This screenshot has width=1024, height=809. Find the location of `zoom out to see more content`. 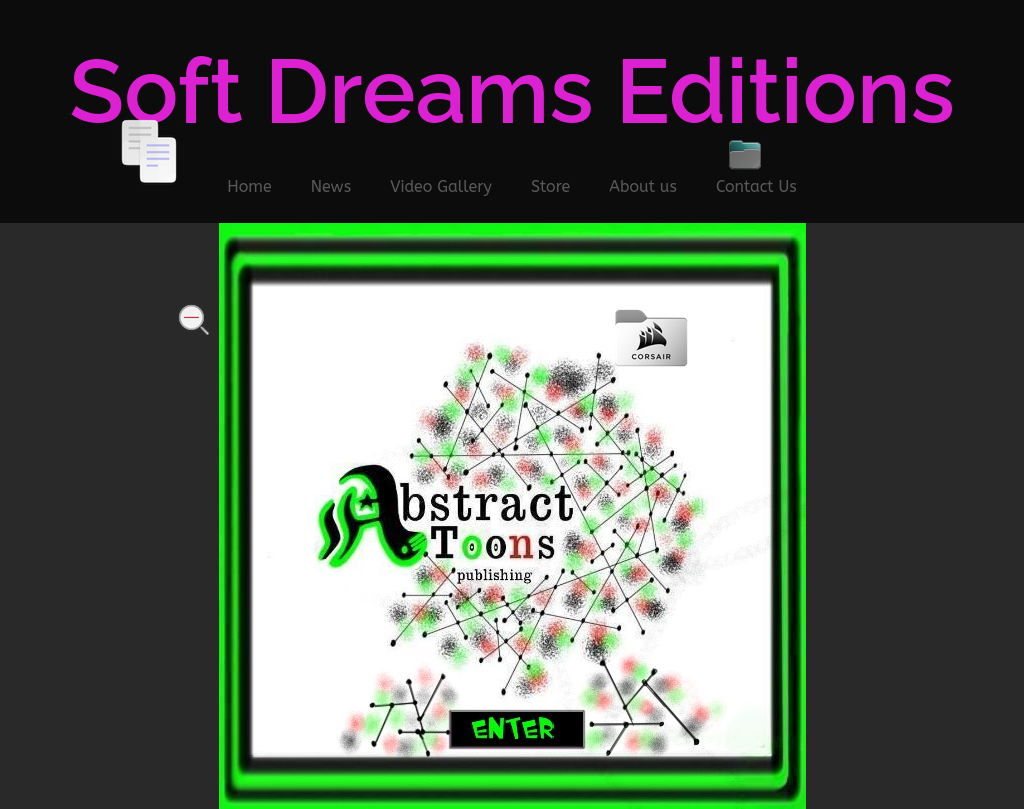

zoom out to see more content is located at coordinates (193, 319).